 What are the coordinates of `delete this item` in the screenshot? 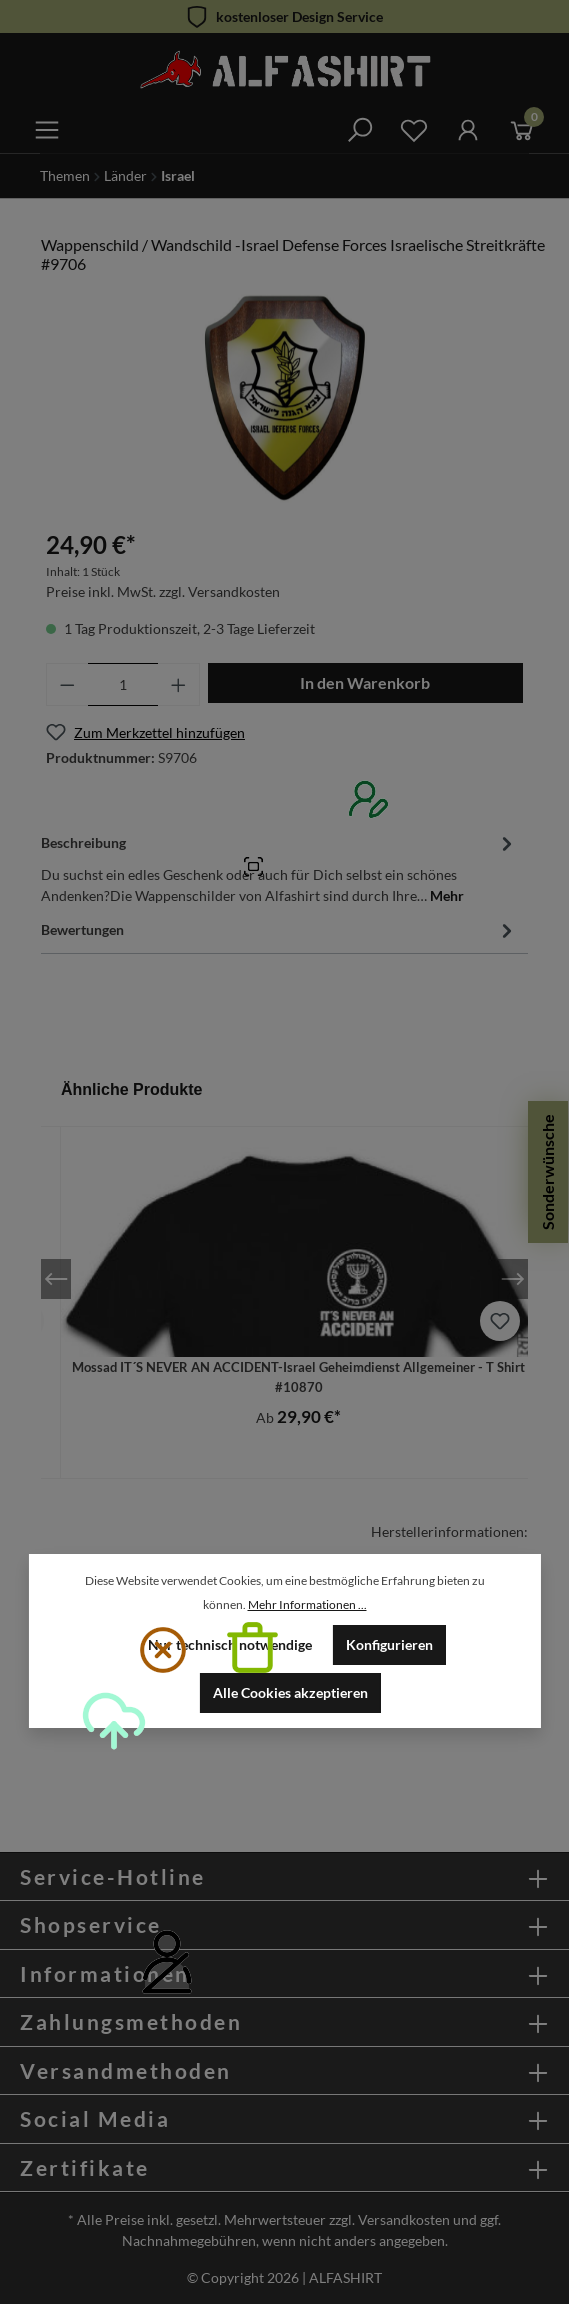 It's located at (252, 1647).